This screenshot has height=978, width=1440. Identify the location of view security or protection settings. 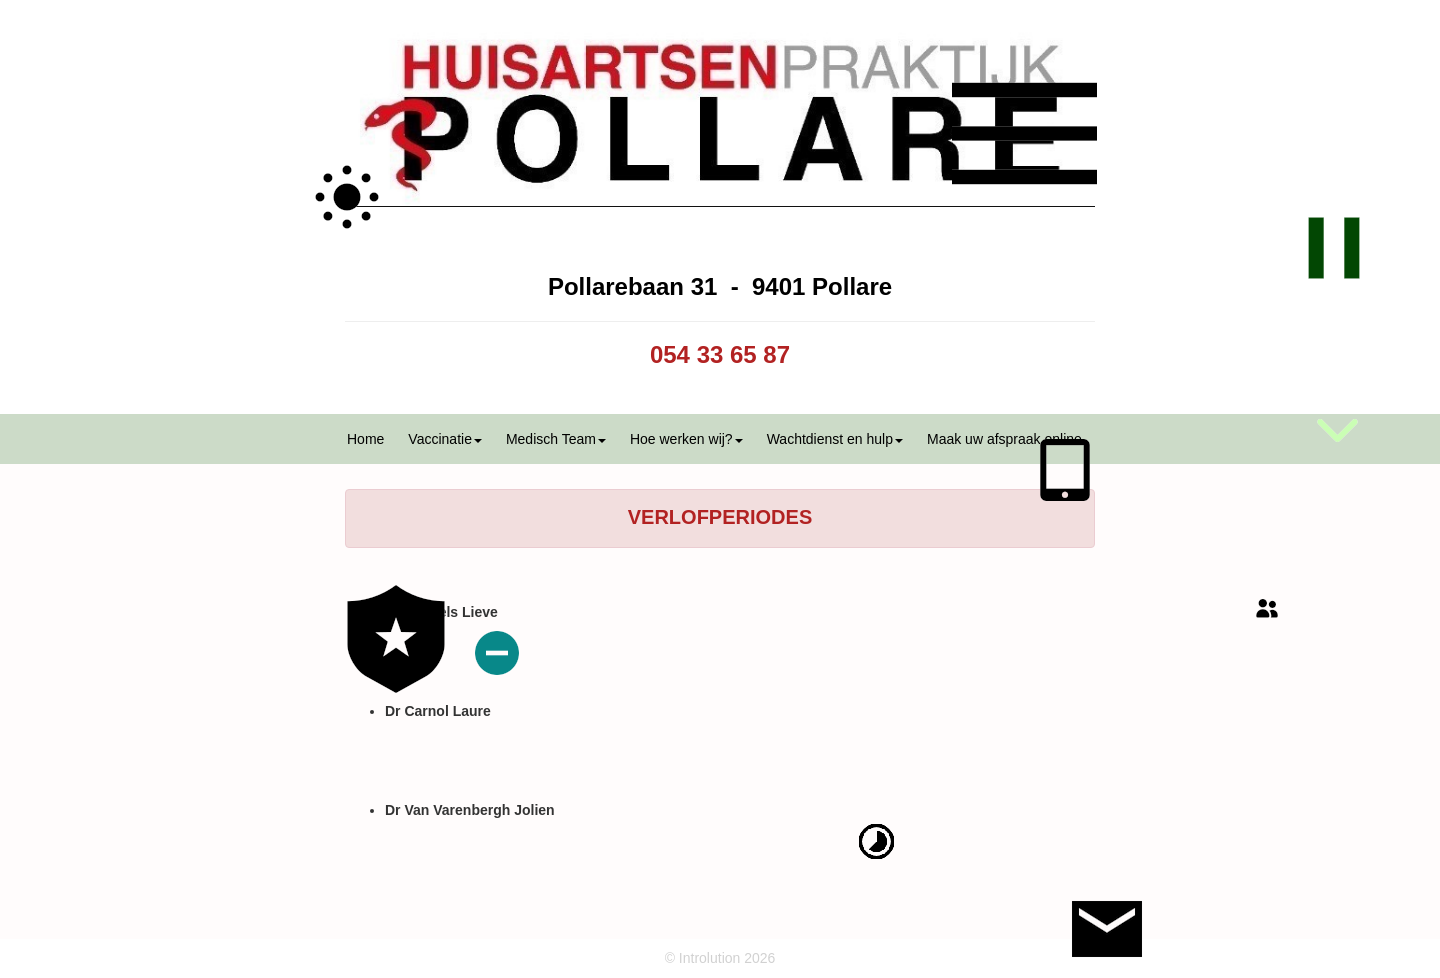
(396, 639).